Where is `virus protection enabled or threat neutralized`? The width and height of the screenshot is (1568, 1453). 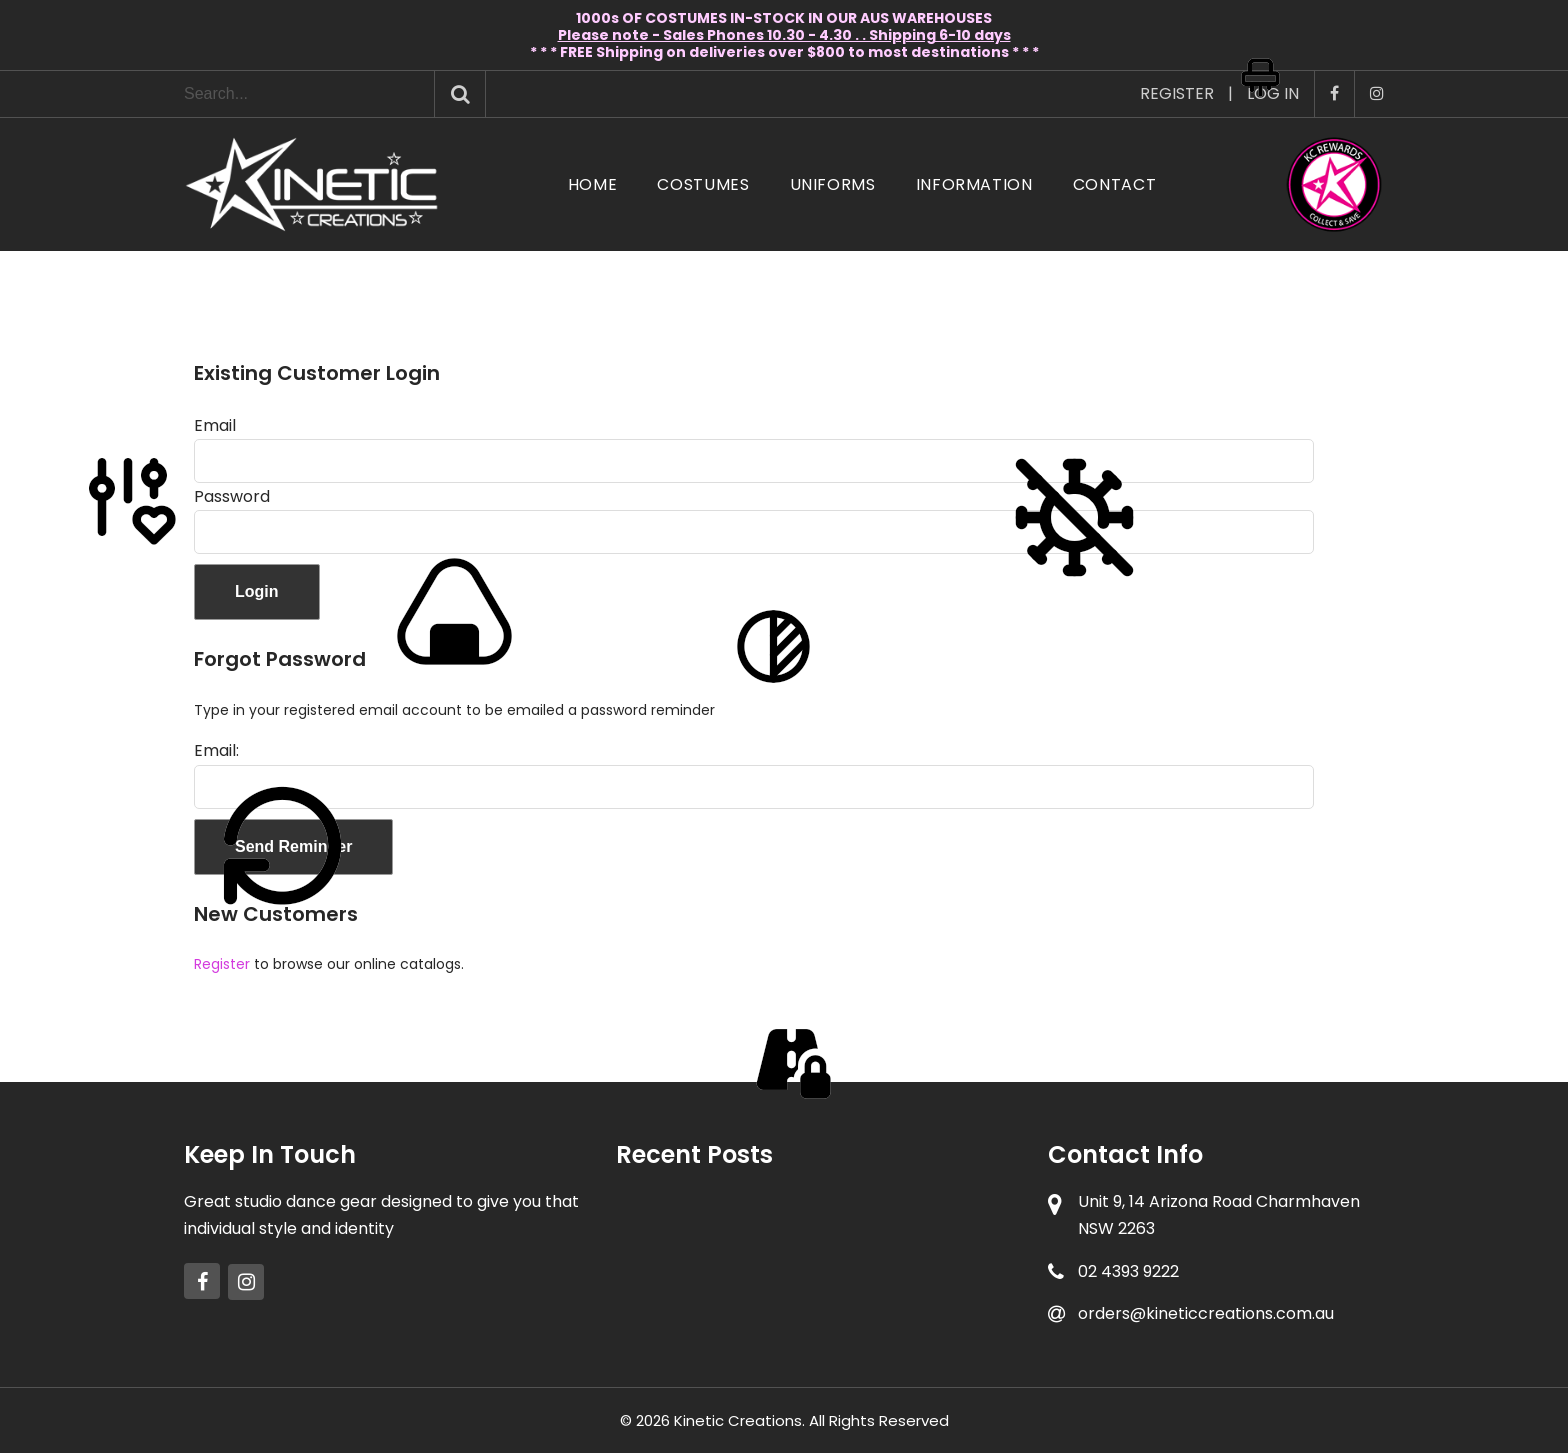 virus protection enabled or threat neutralized is located at coordinates (1074, 517).